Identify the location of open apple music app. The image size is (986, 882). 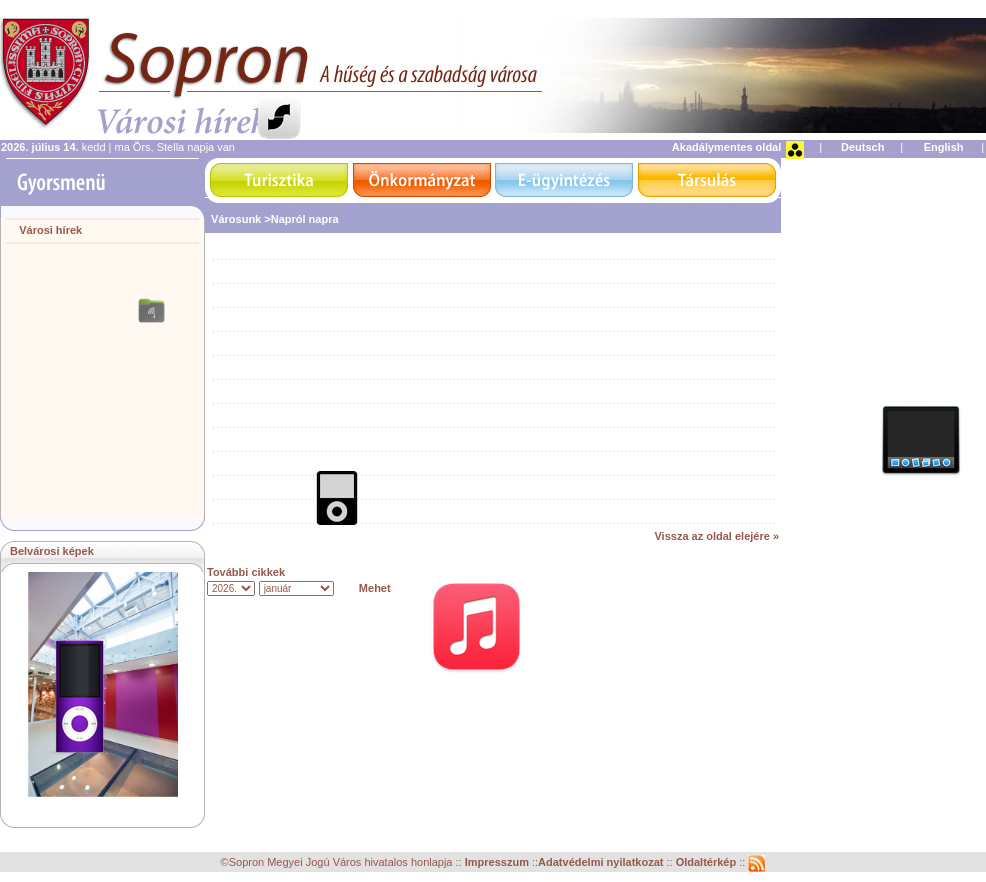
(476, 626).